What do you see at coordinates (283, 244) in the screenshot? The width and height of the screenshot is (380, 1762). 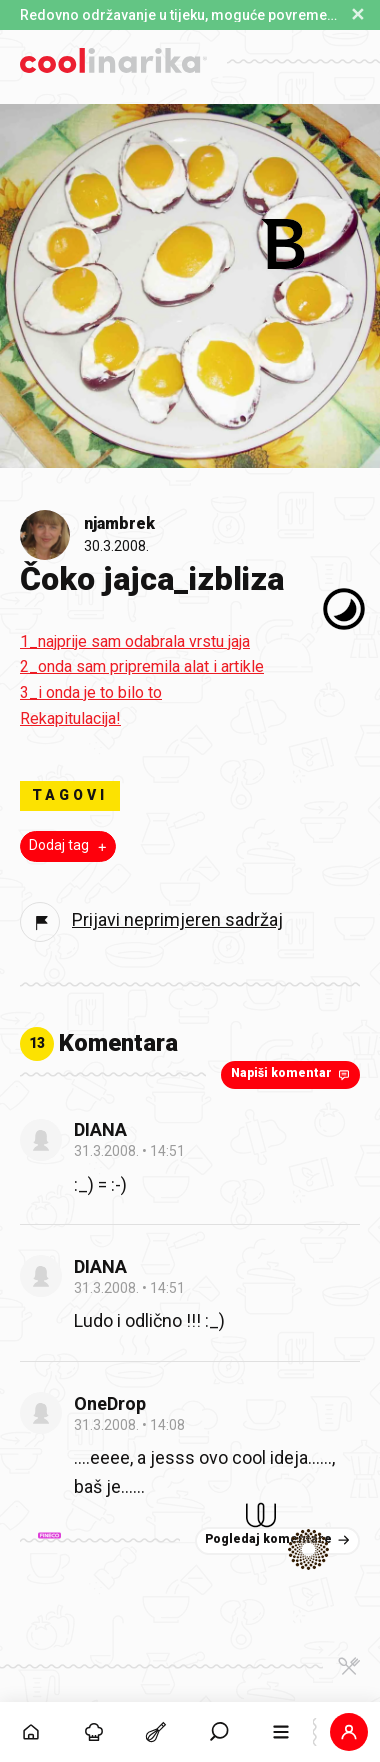 I see `bitdefender antivirus app` at bounding box center [283, 244].